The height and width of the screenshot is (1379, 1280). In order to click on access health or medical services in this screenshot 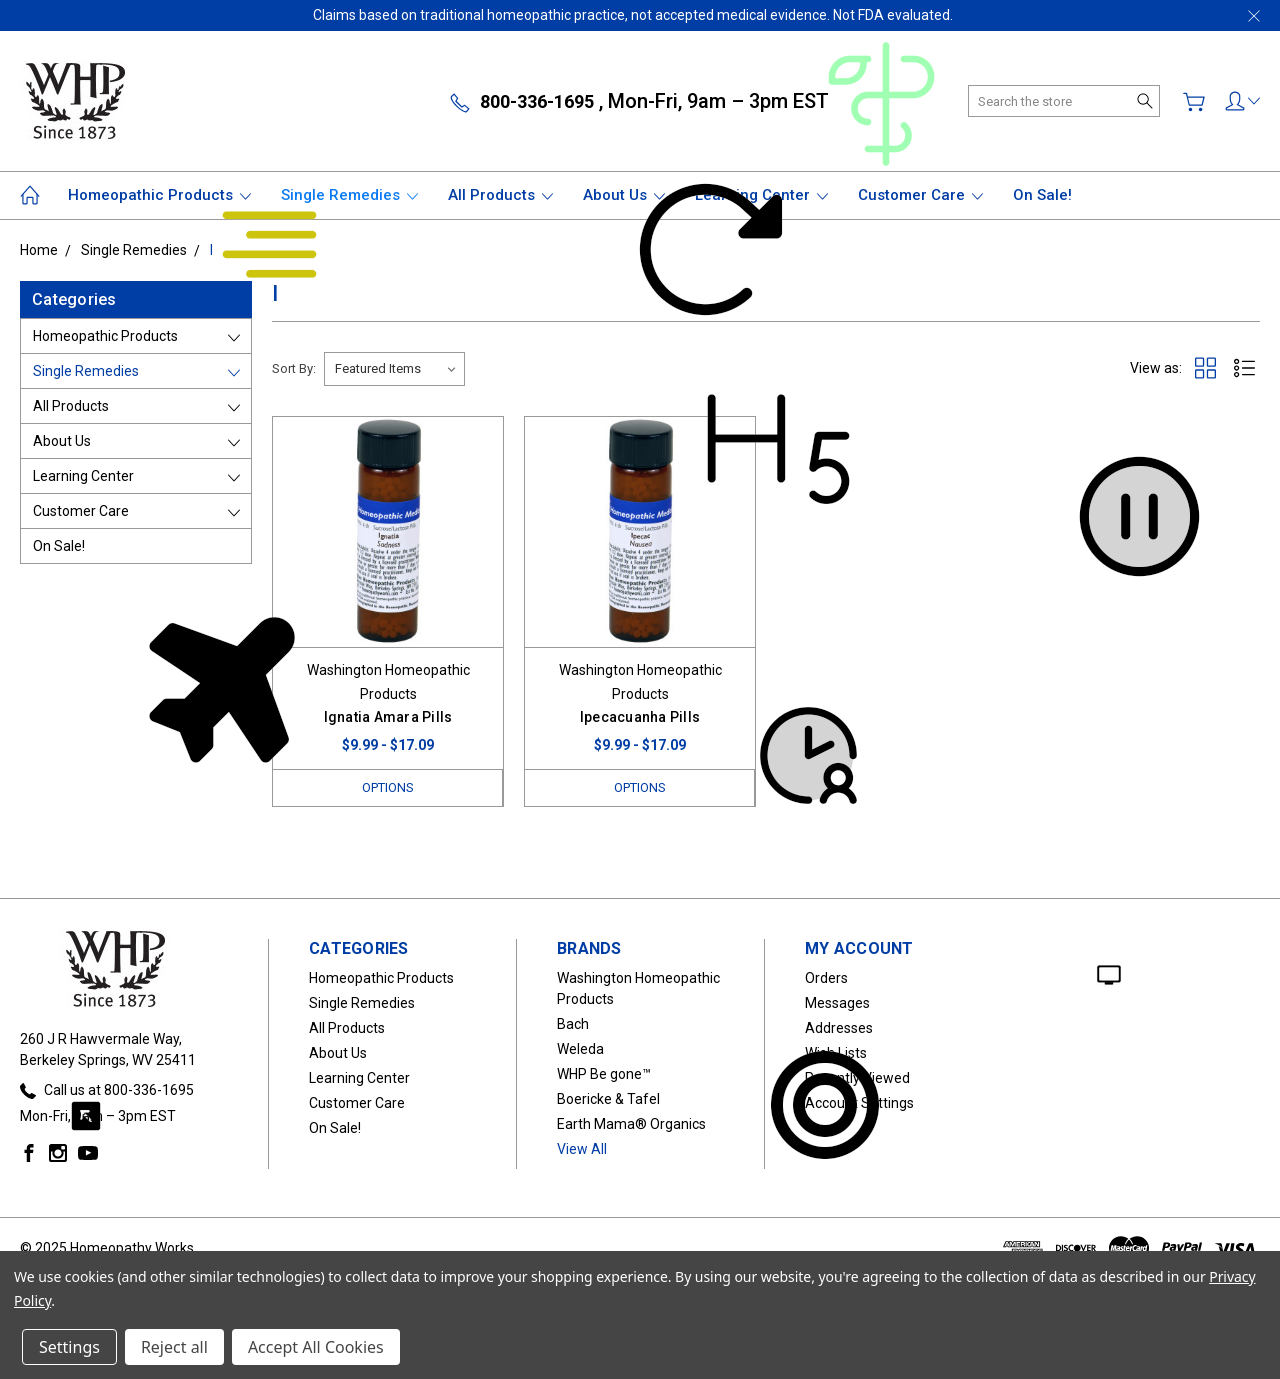, I will do `click(886, 104)`.